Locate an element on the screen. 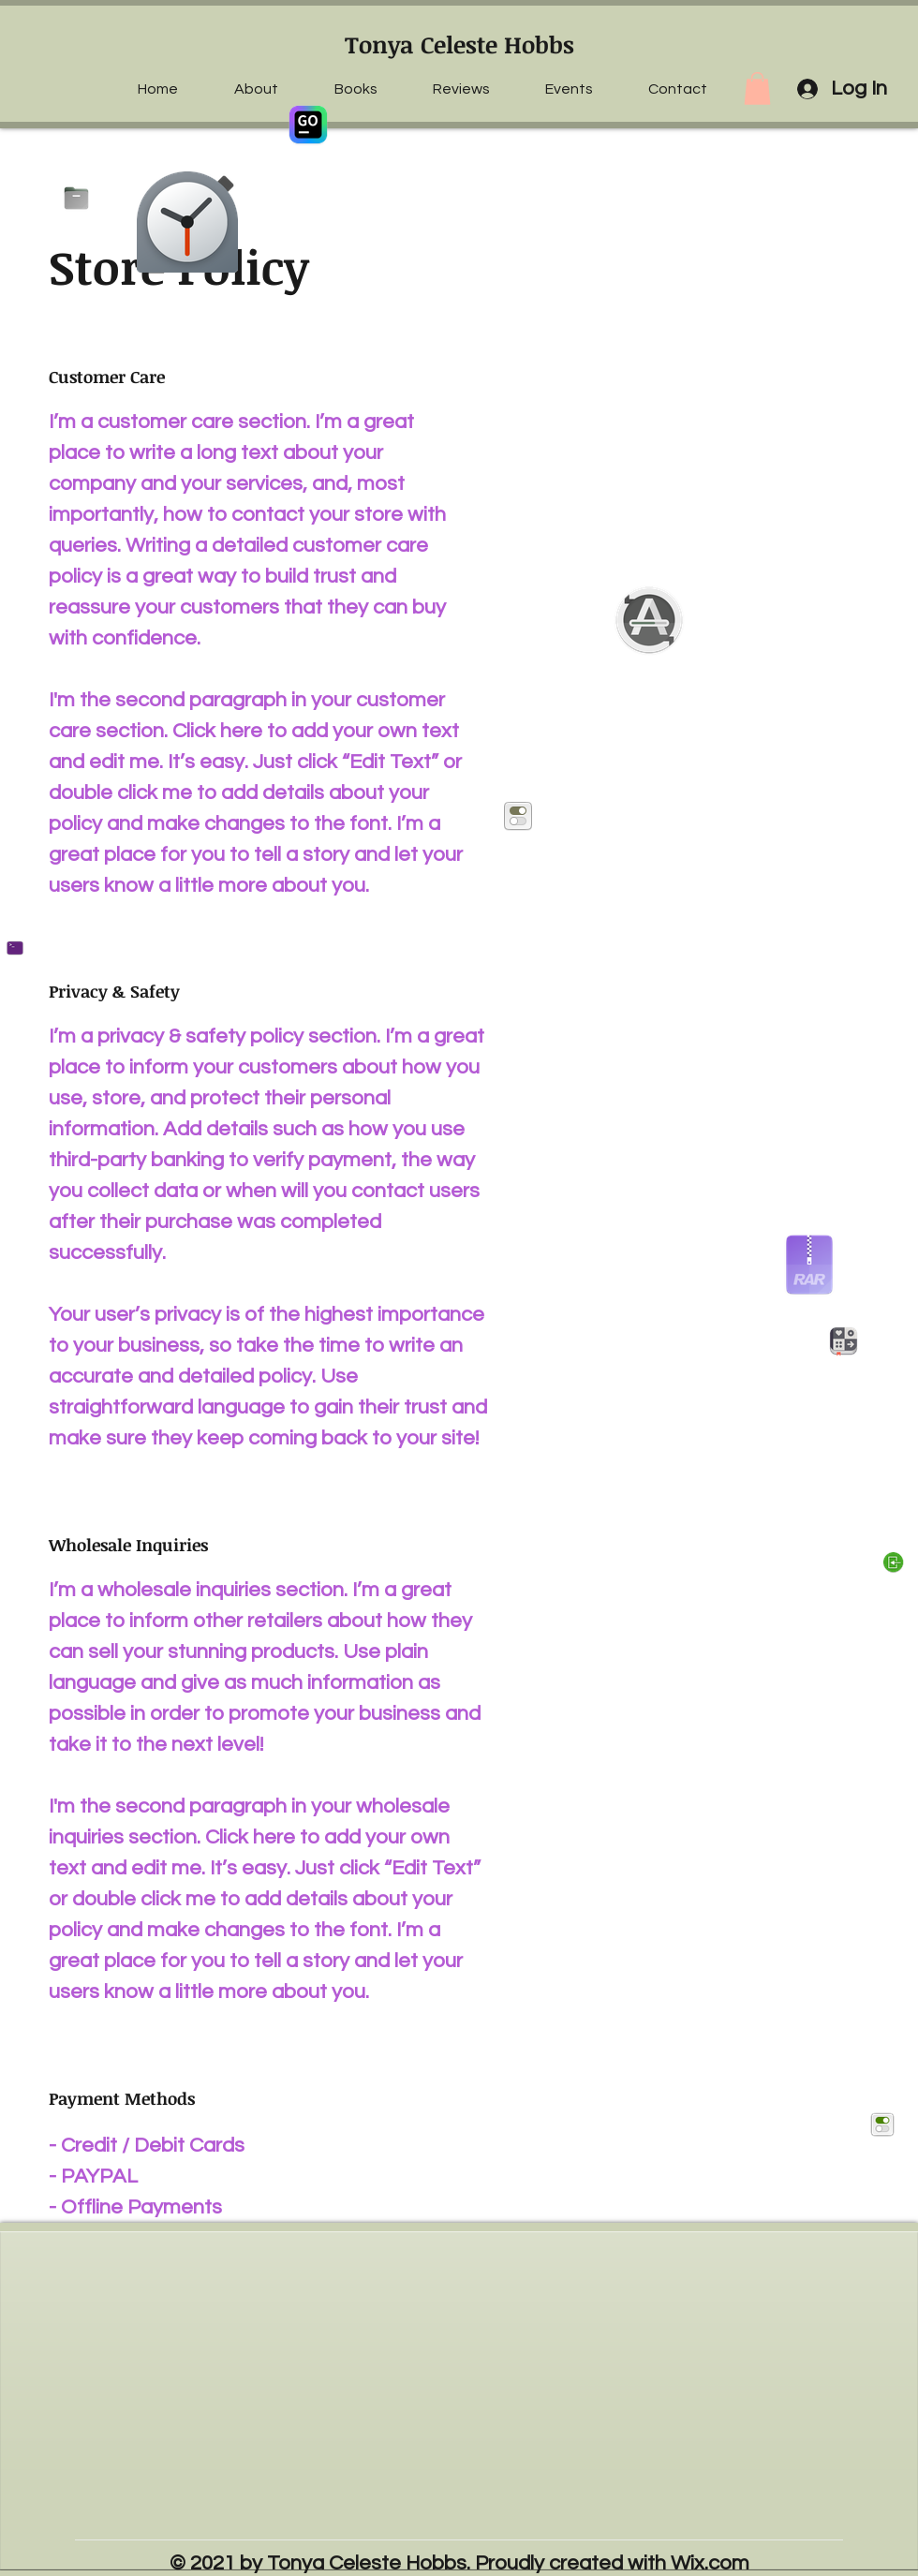 This screenshot has height=2576, width=918. open the icon library app is located at coordinates (843, 1340).